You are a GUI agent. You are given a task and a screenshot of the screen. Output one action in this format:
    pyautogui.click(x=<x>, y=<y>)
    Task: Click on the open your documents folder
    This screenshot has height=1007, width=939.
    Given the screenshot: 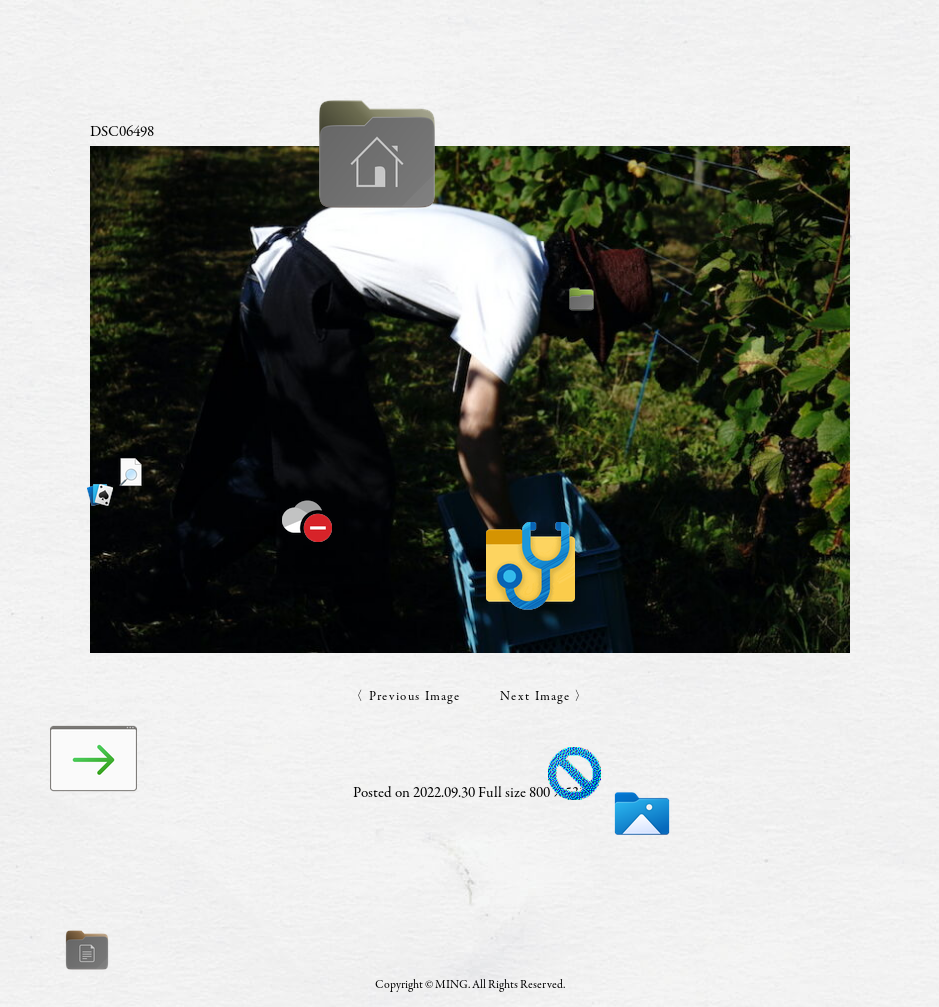 What is the action you would take?
    pyautogui.click(x=87, y=950)
    